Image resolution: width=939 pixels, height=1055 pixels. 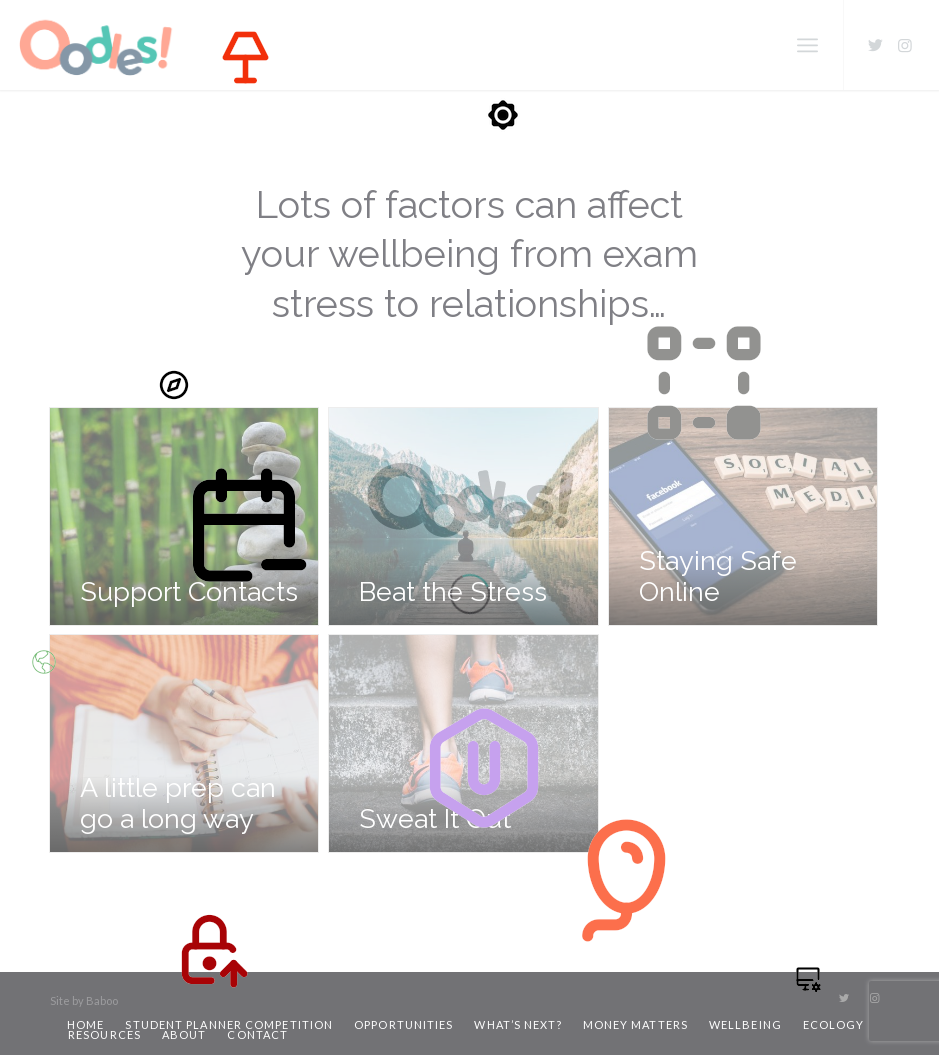 What do you see at coordinates (209, 949) in the screenshot?
I see `upload or sync secured data` at bounding box center [209, 949].